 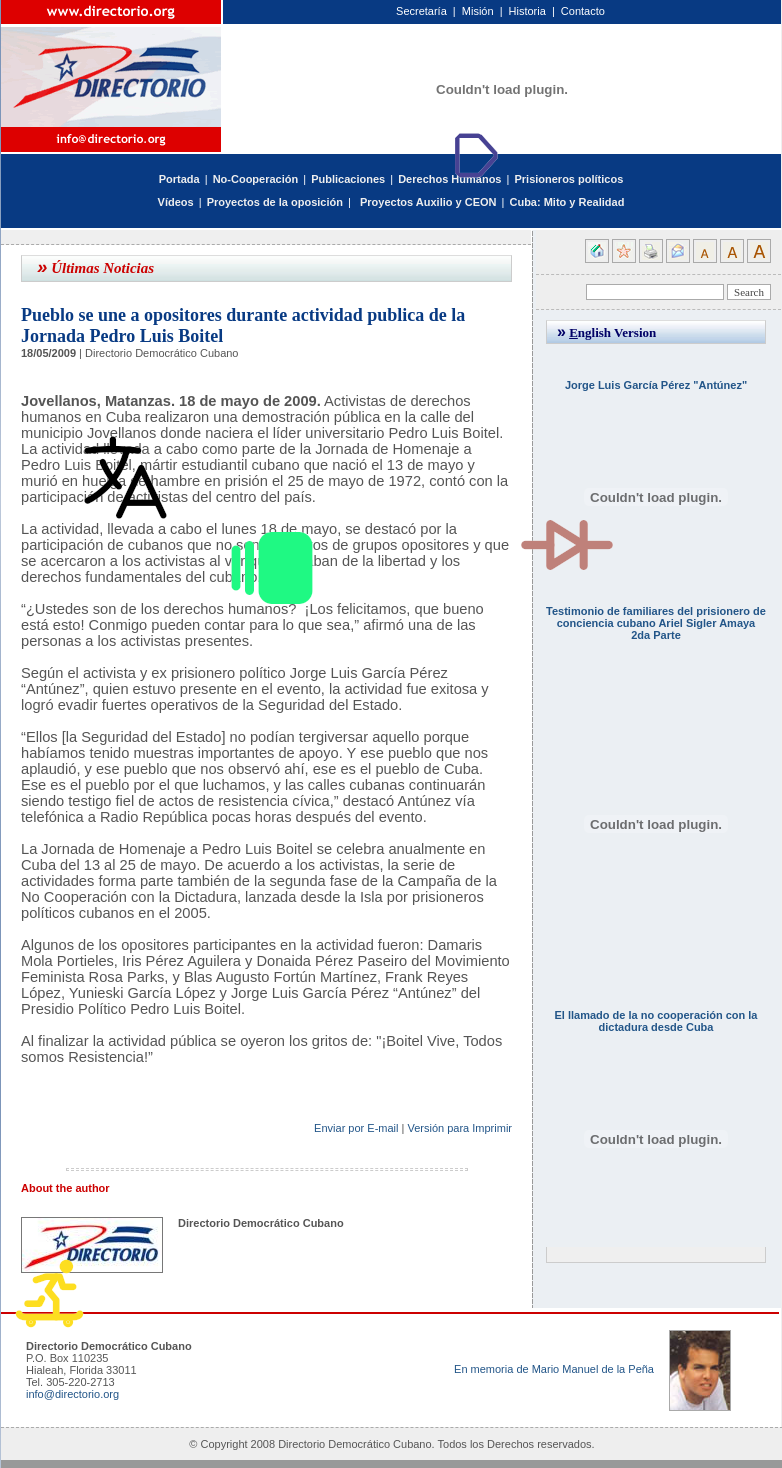 I want to click on indicates the current line in debug mode, so click(x=473, y=155).